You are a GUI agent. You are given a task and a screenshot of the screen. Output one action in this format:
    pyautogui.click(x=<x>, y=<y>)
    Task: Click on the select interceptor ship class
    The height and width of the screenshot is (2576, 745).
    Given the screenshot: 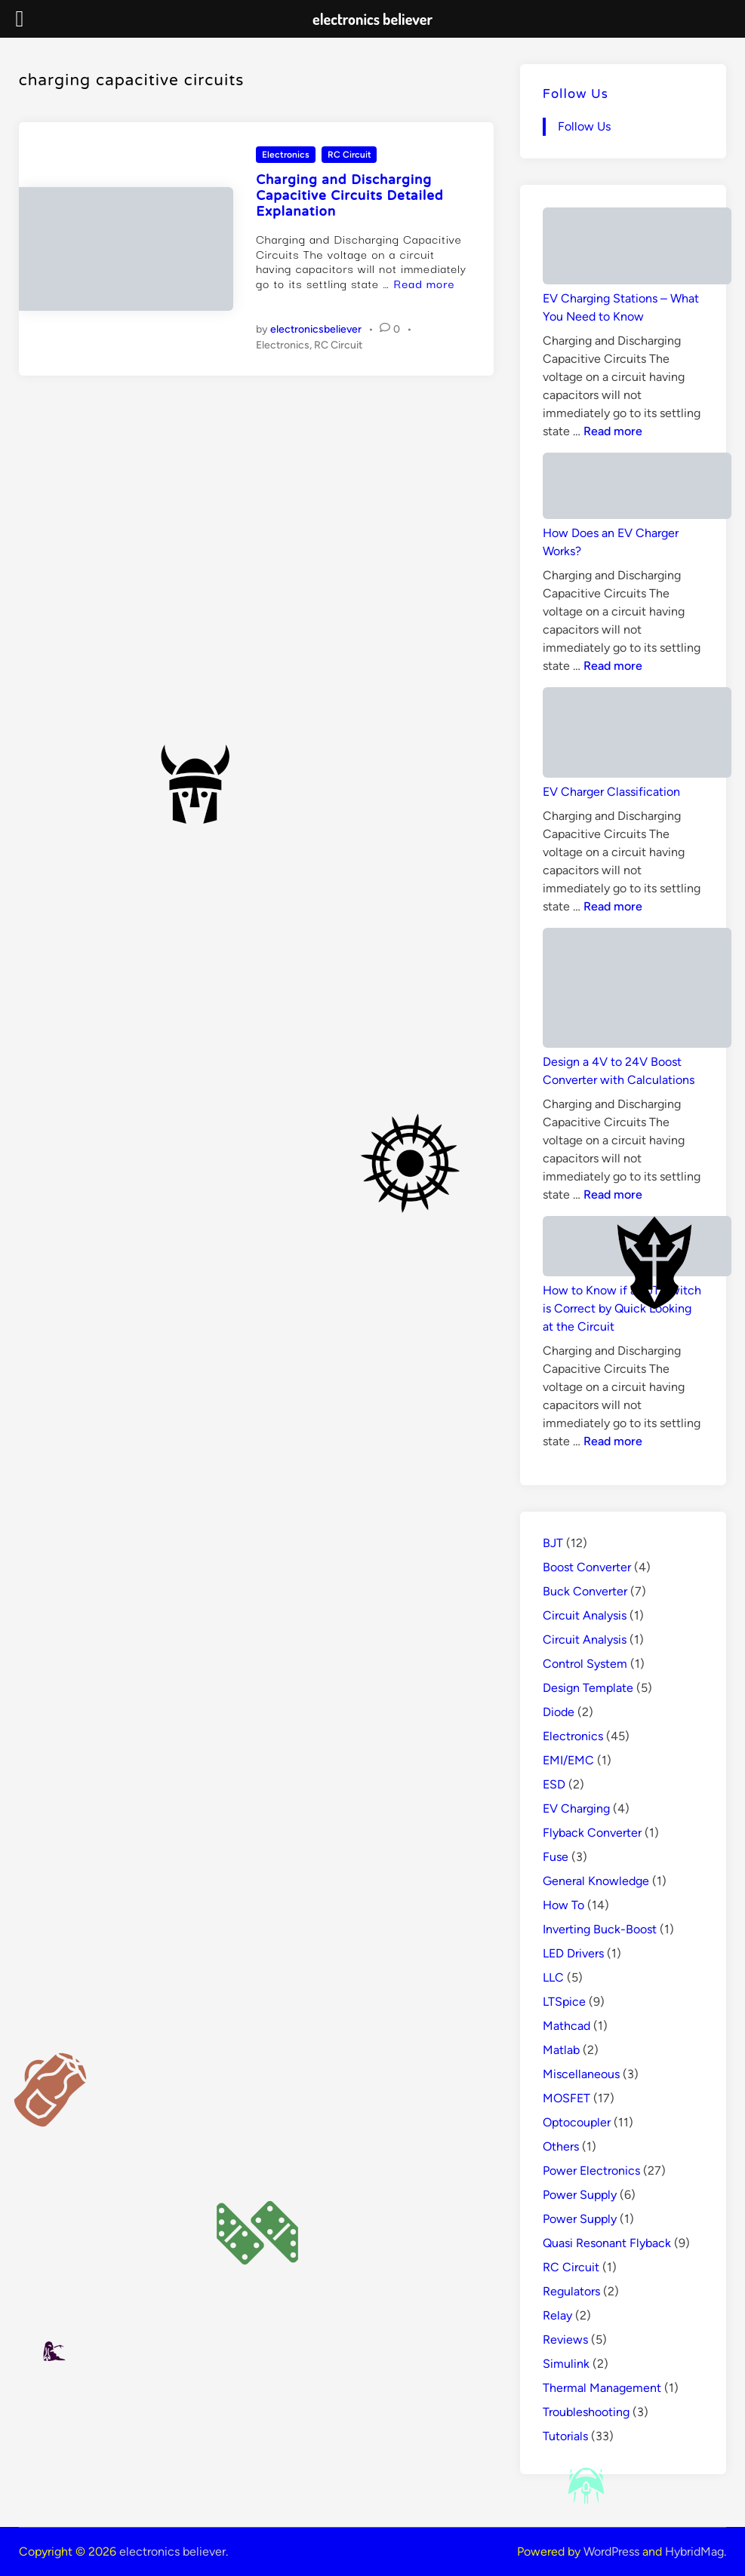 What is the action you would take?
    pyautogui.click(x=586, y=2485)
    